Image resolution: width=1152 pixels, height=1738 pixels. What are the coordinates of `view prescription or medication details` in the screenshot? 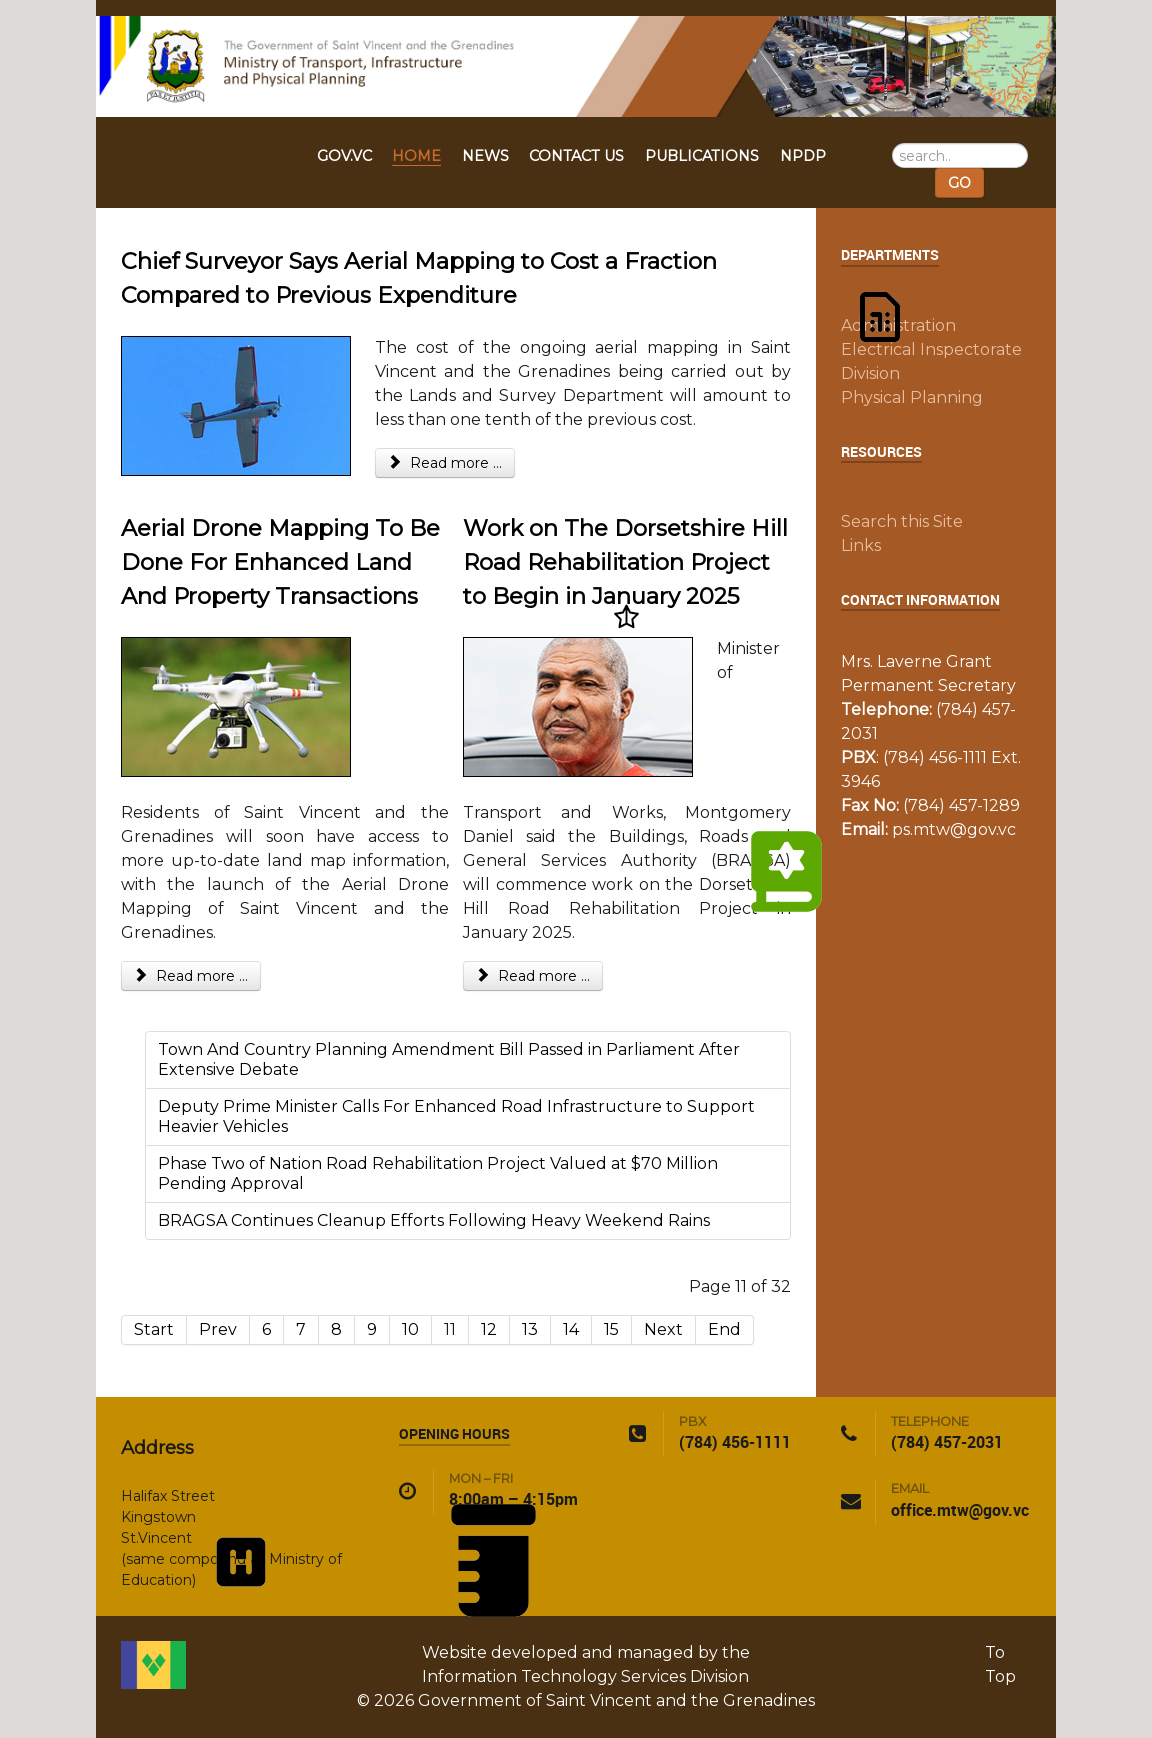 It's located at (493, 1560).